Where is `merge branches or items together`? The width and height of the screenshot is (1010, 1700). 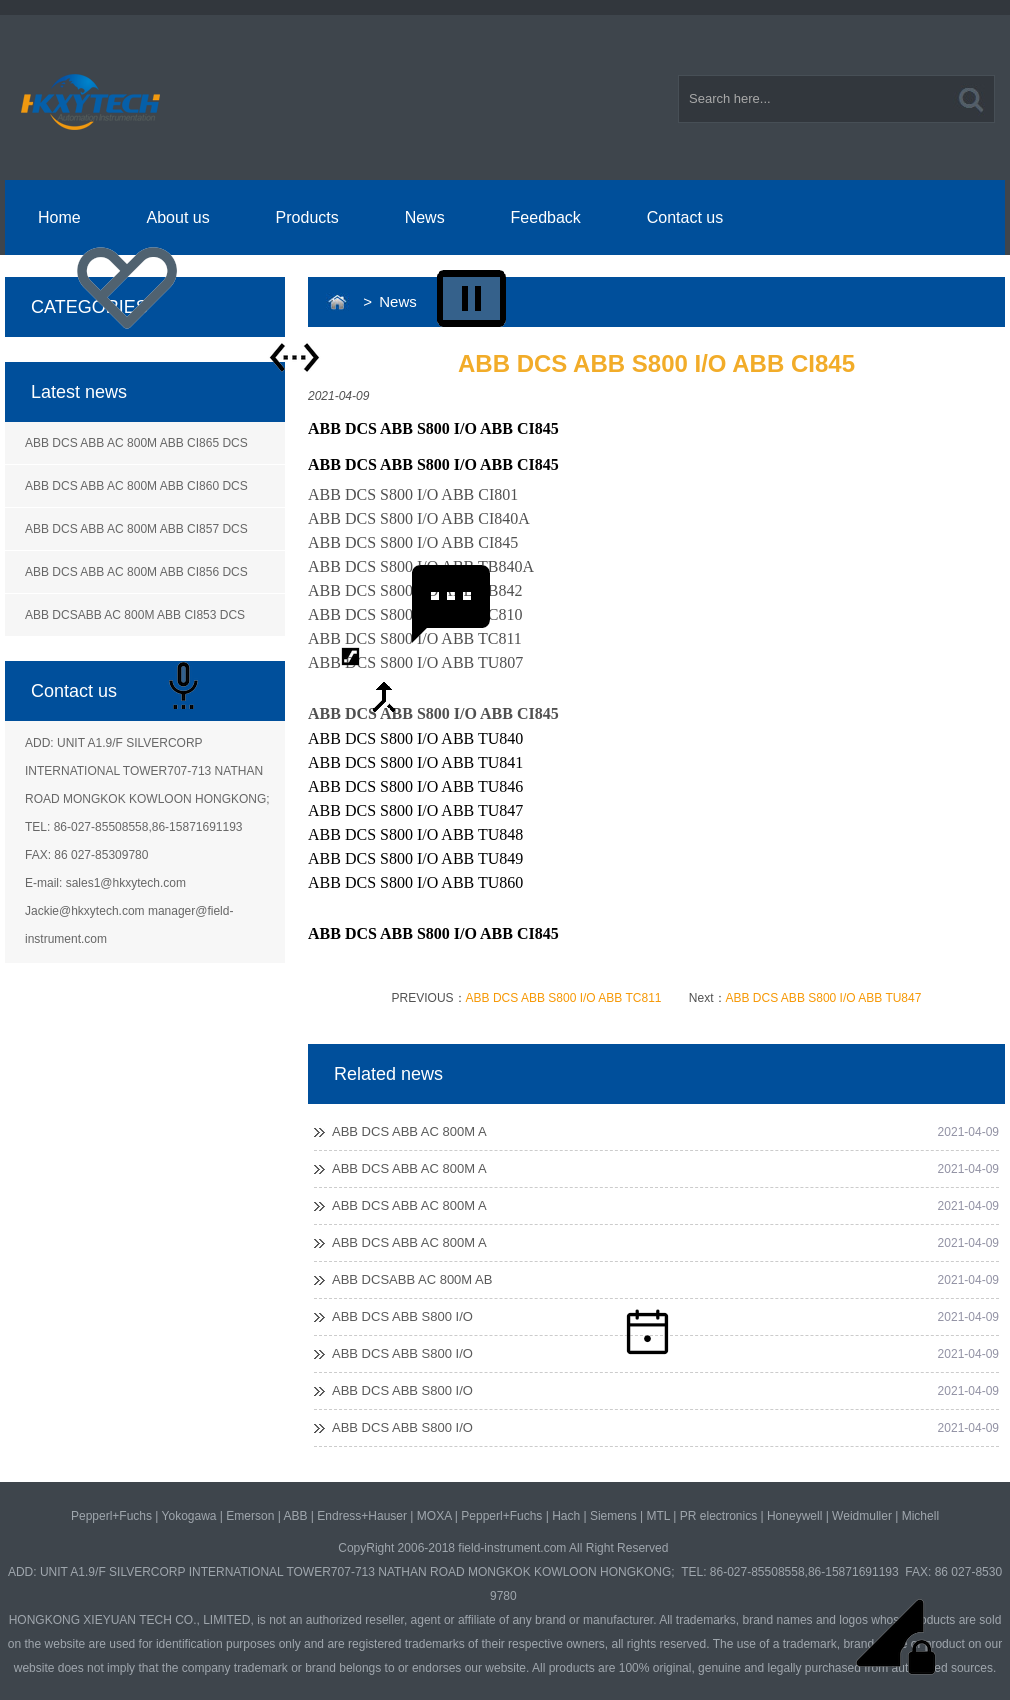
merge branches or items together is located at coordinates (384, 697).